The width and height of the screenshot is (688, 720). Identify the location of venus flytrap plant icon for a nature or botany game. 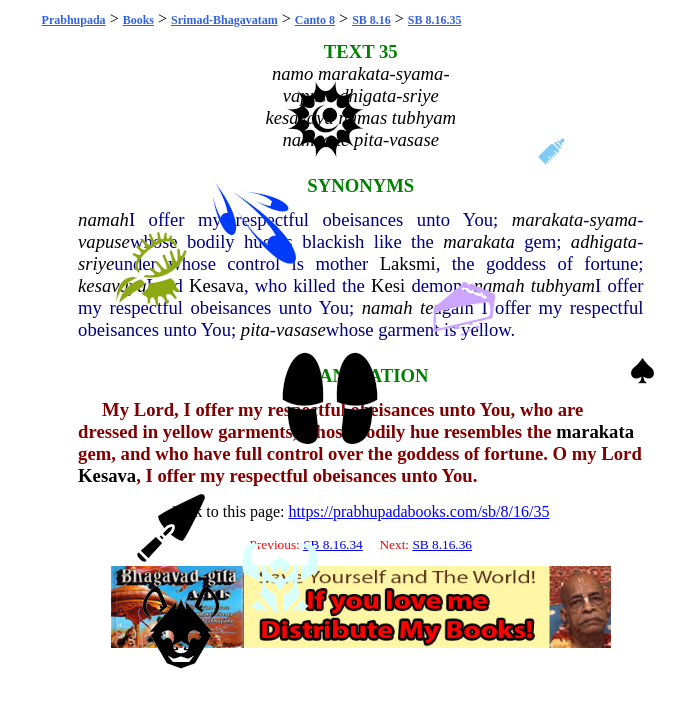
(152, 267).